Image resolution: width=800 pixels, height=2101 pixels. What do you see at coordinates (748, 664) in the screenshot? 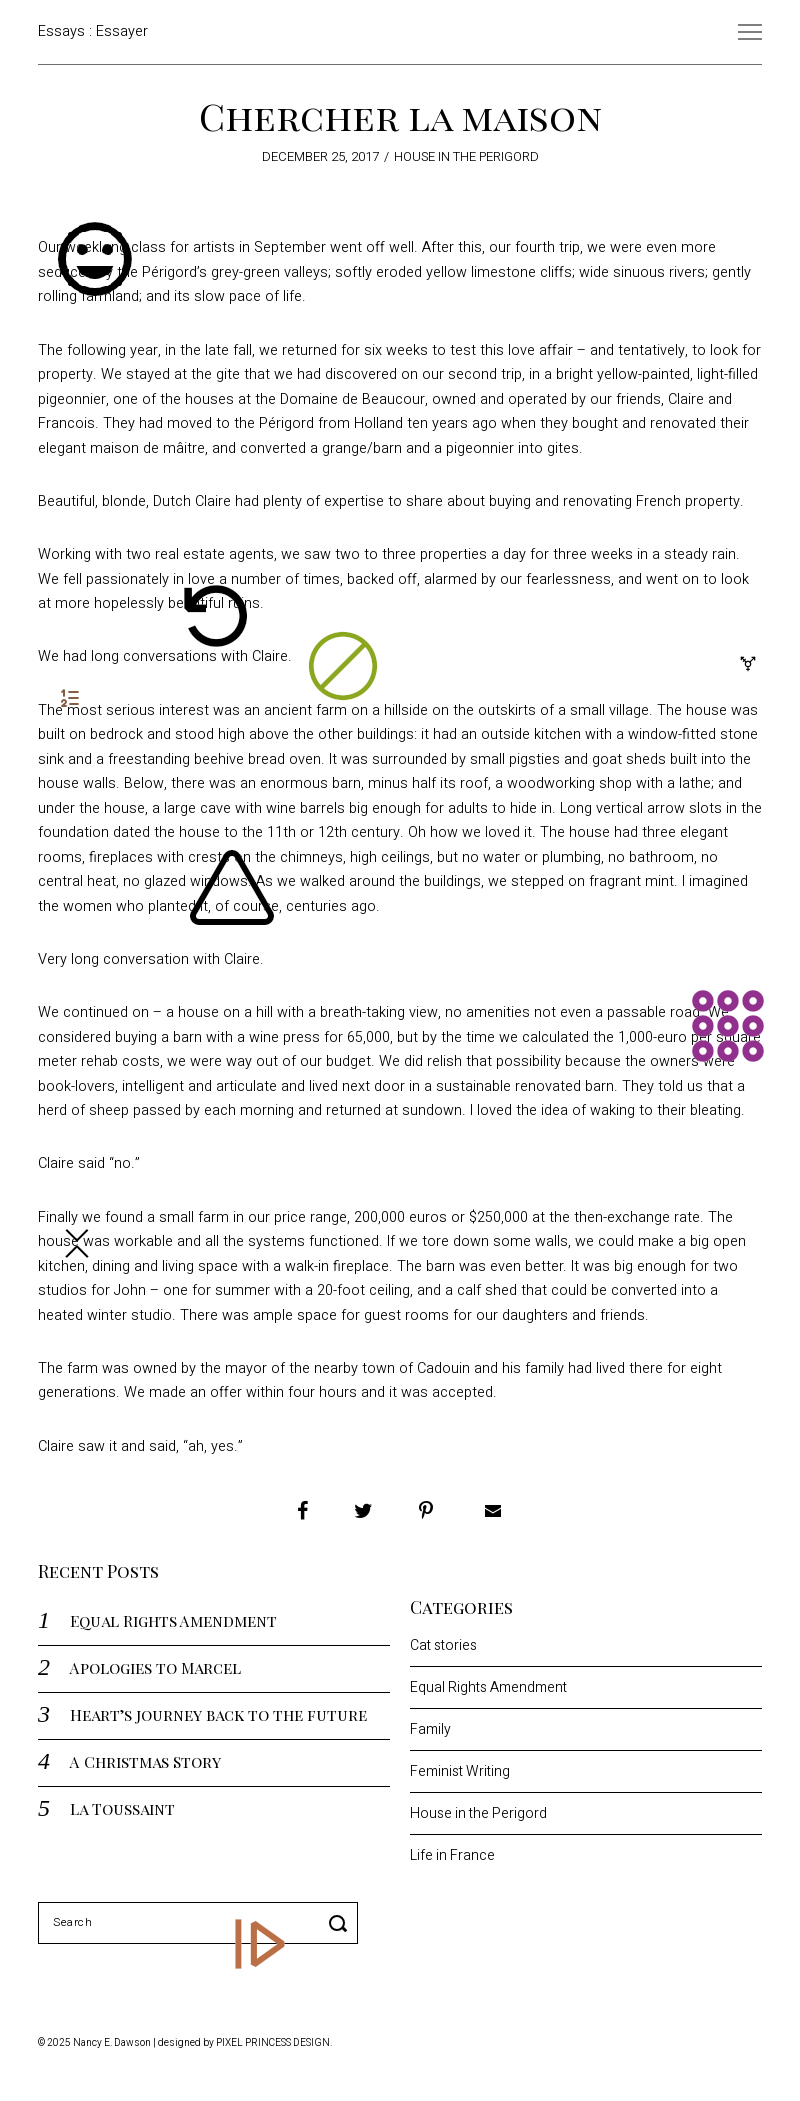
I see `indicates transgender identity option` at bounding box center [748, 664].